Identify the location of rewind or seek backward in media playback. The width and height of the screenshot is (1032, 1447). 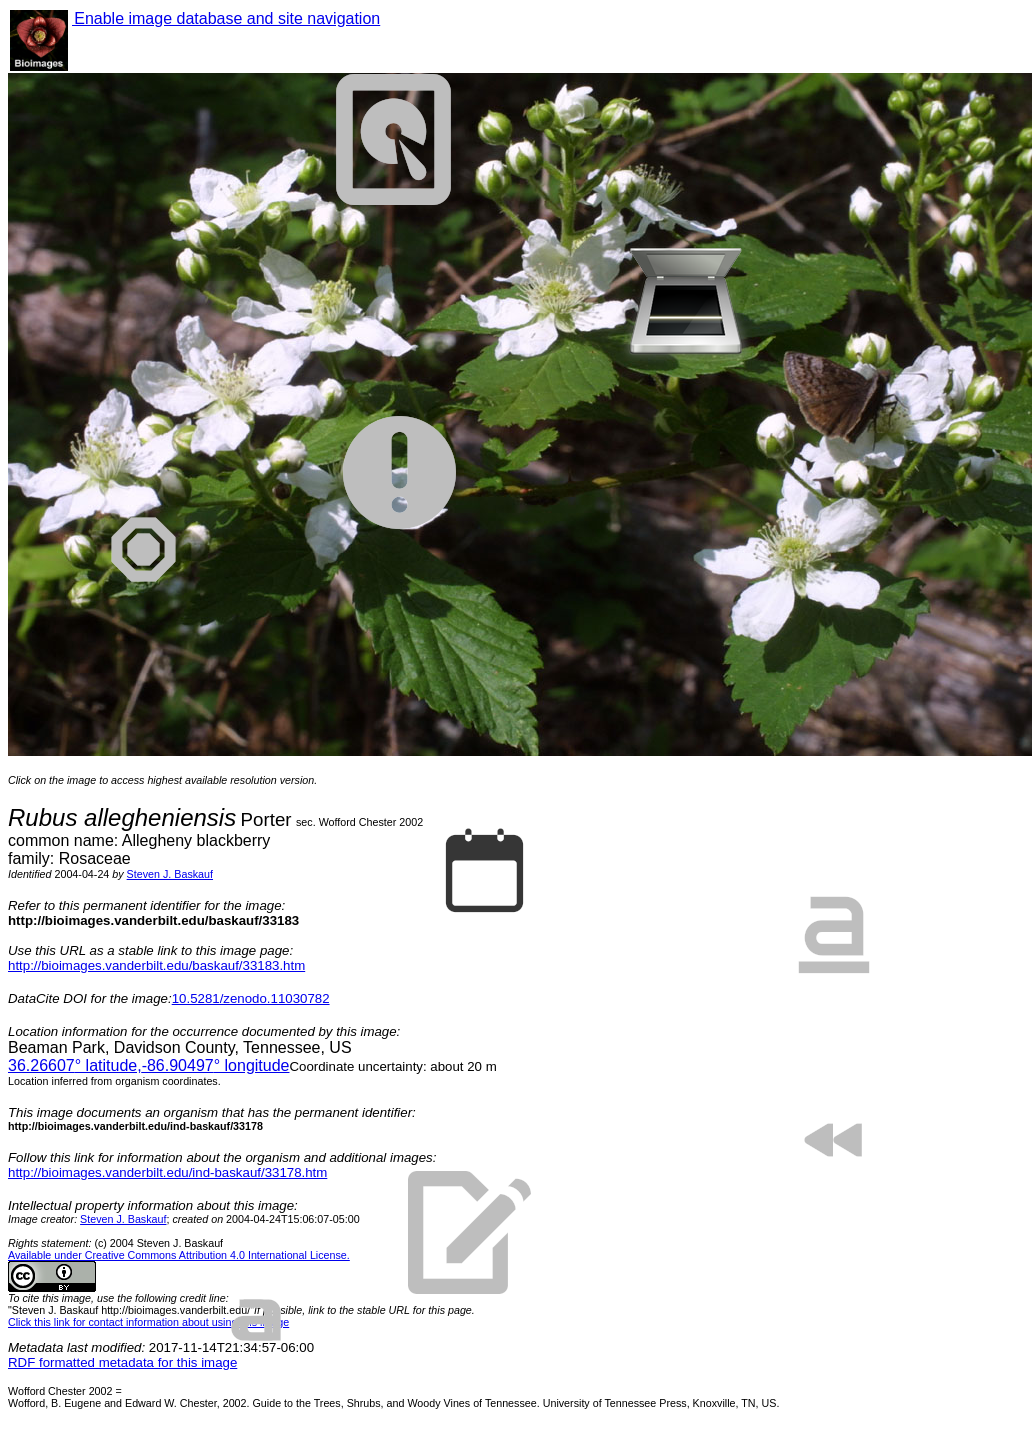
(833, 1140).